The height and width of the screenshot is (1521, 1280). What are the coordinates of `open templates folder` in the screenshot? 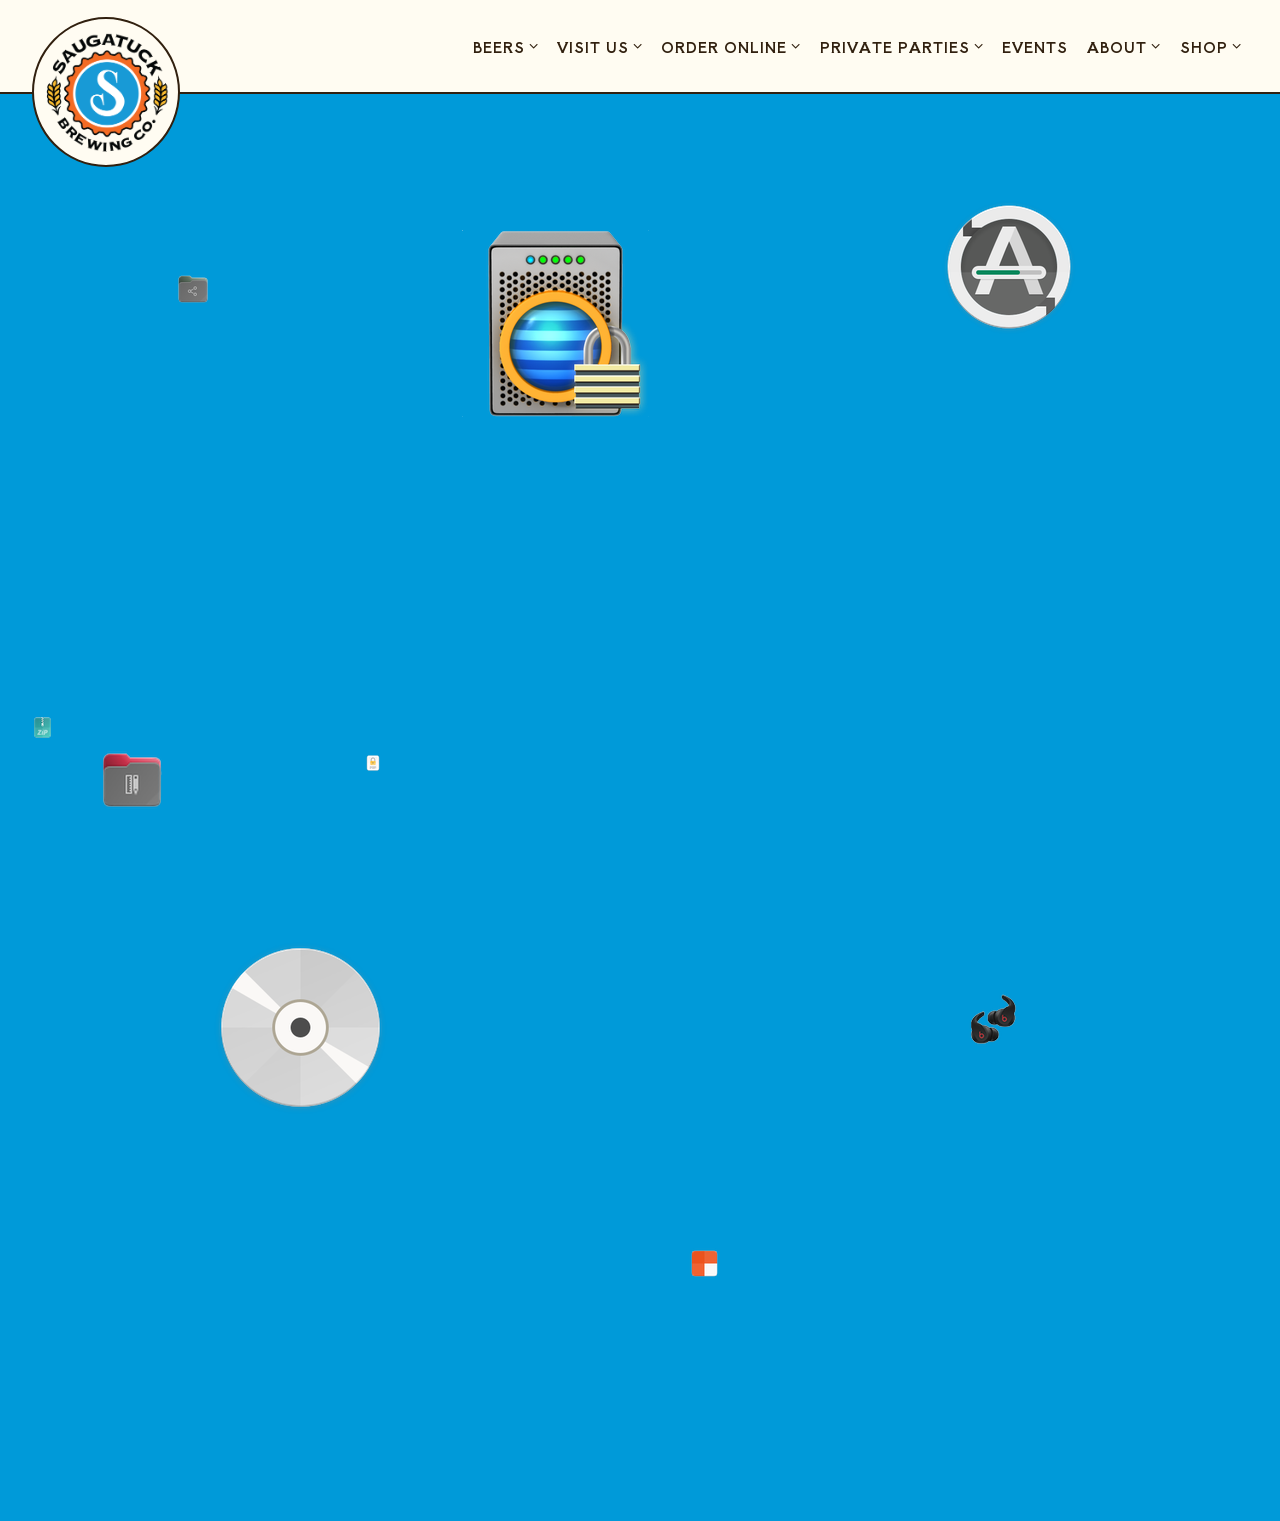 It's located at (132, 780).